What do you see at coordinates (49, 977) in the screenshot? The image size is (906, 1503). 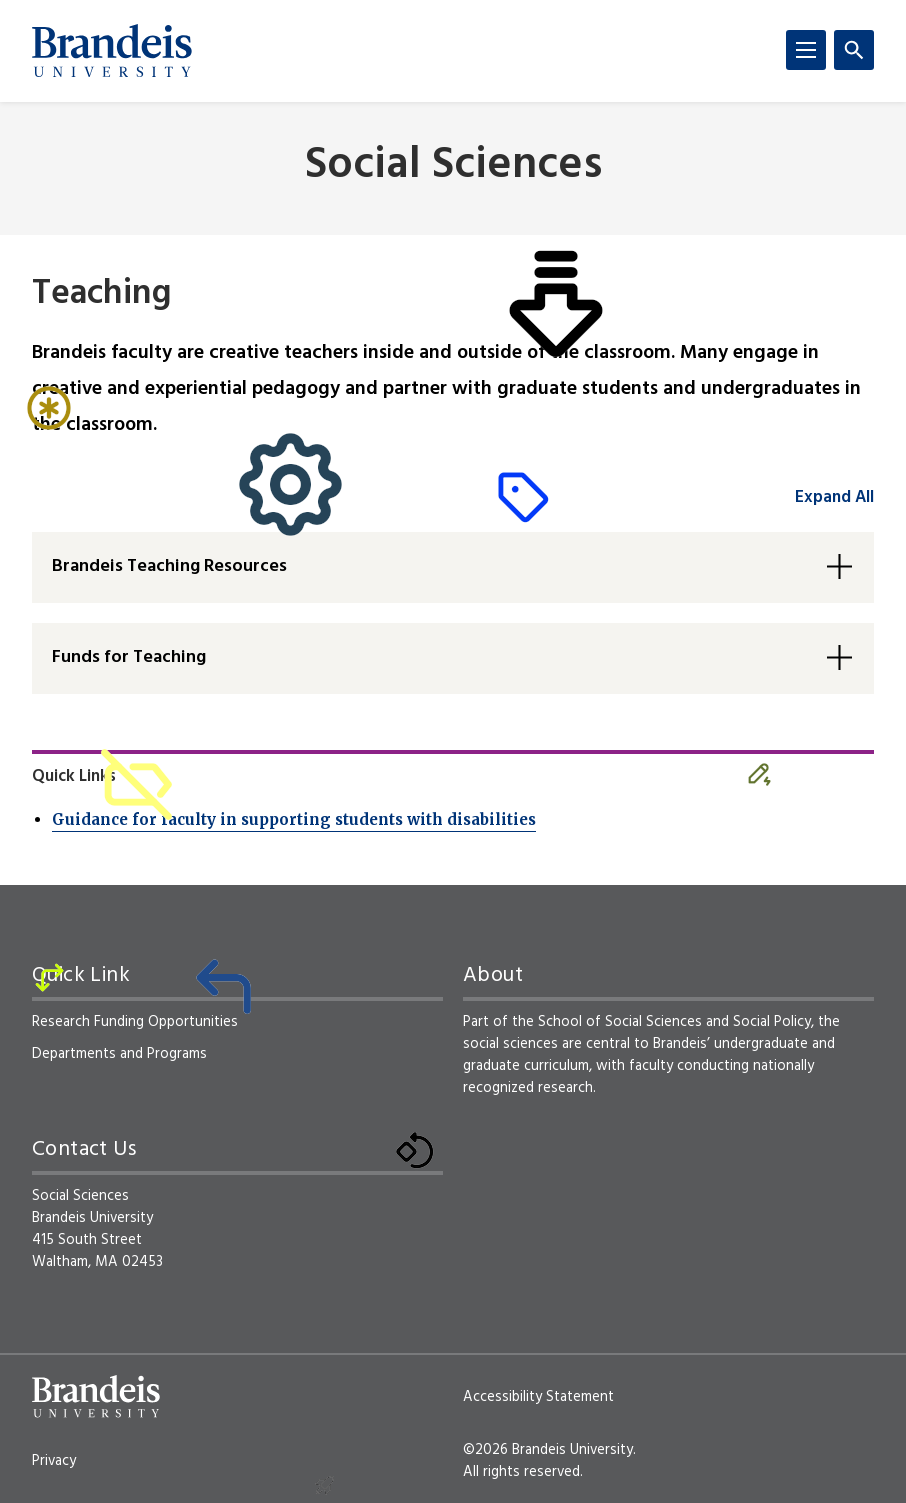 I see `resize element diagonally` at bounding box center [49, 977].